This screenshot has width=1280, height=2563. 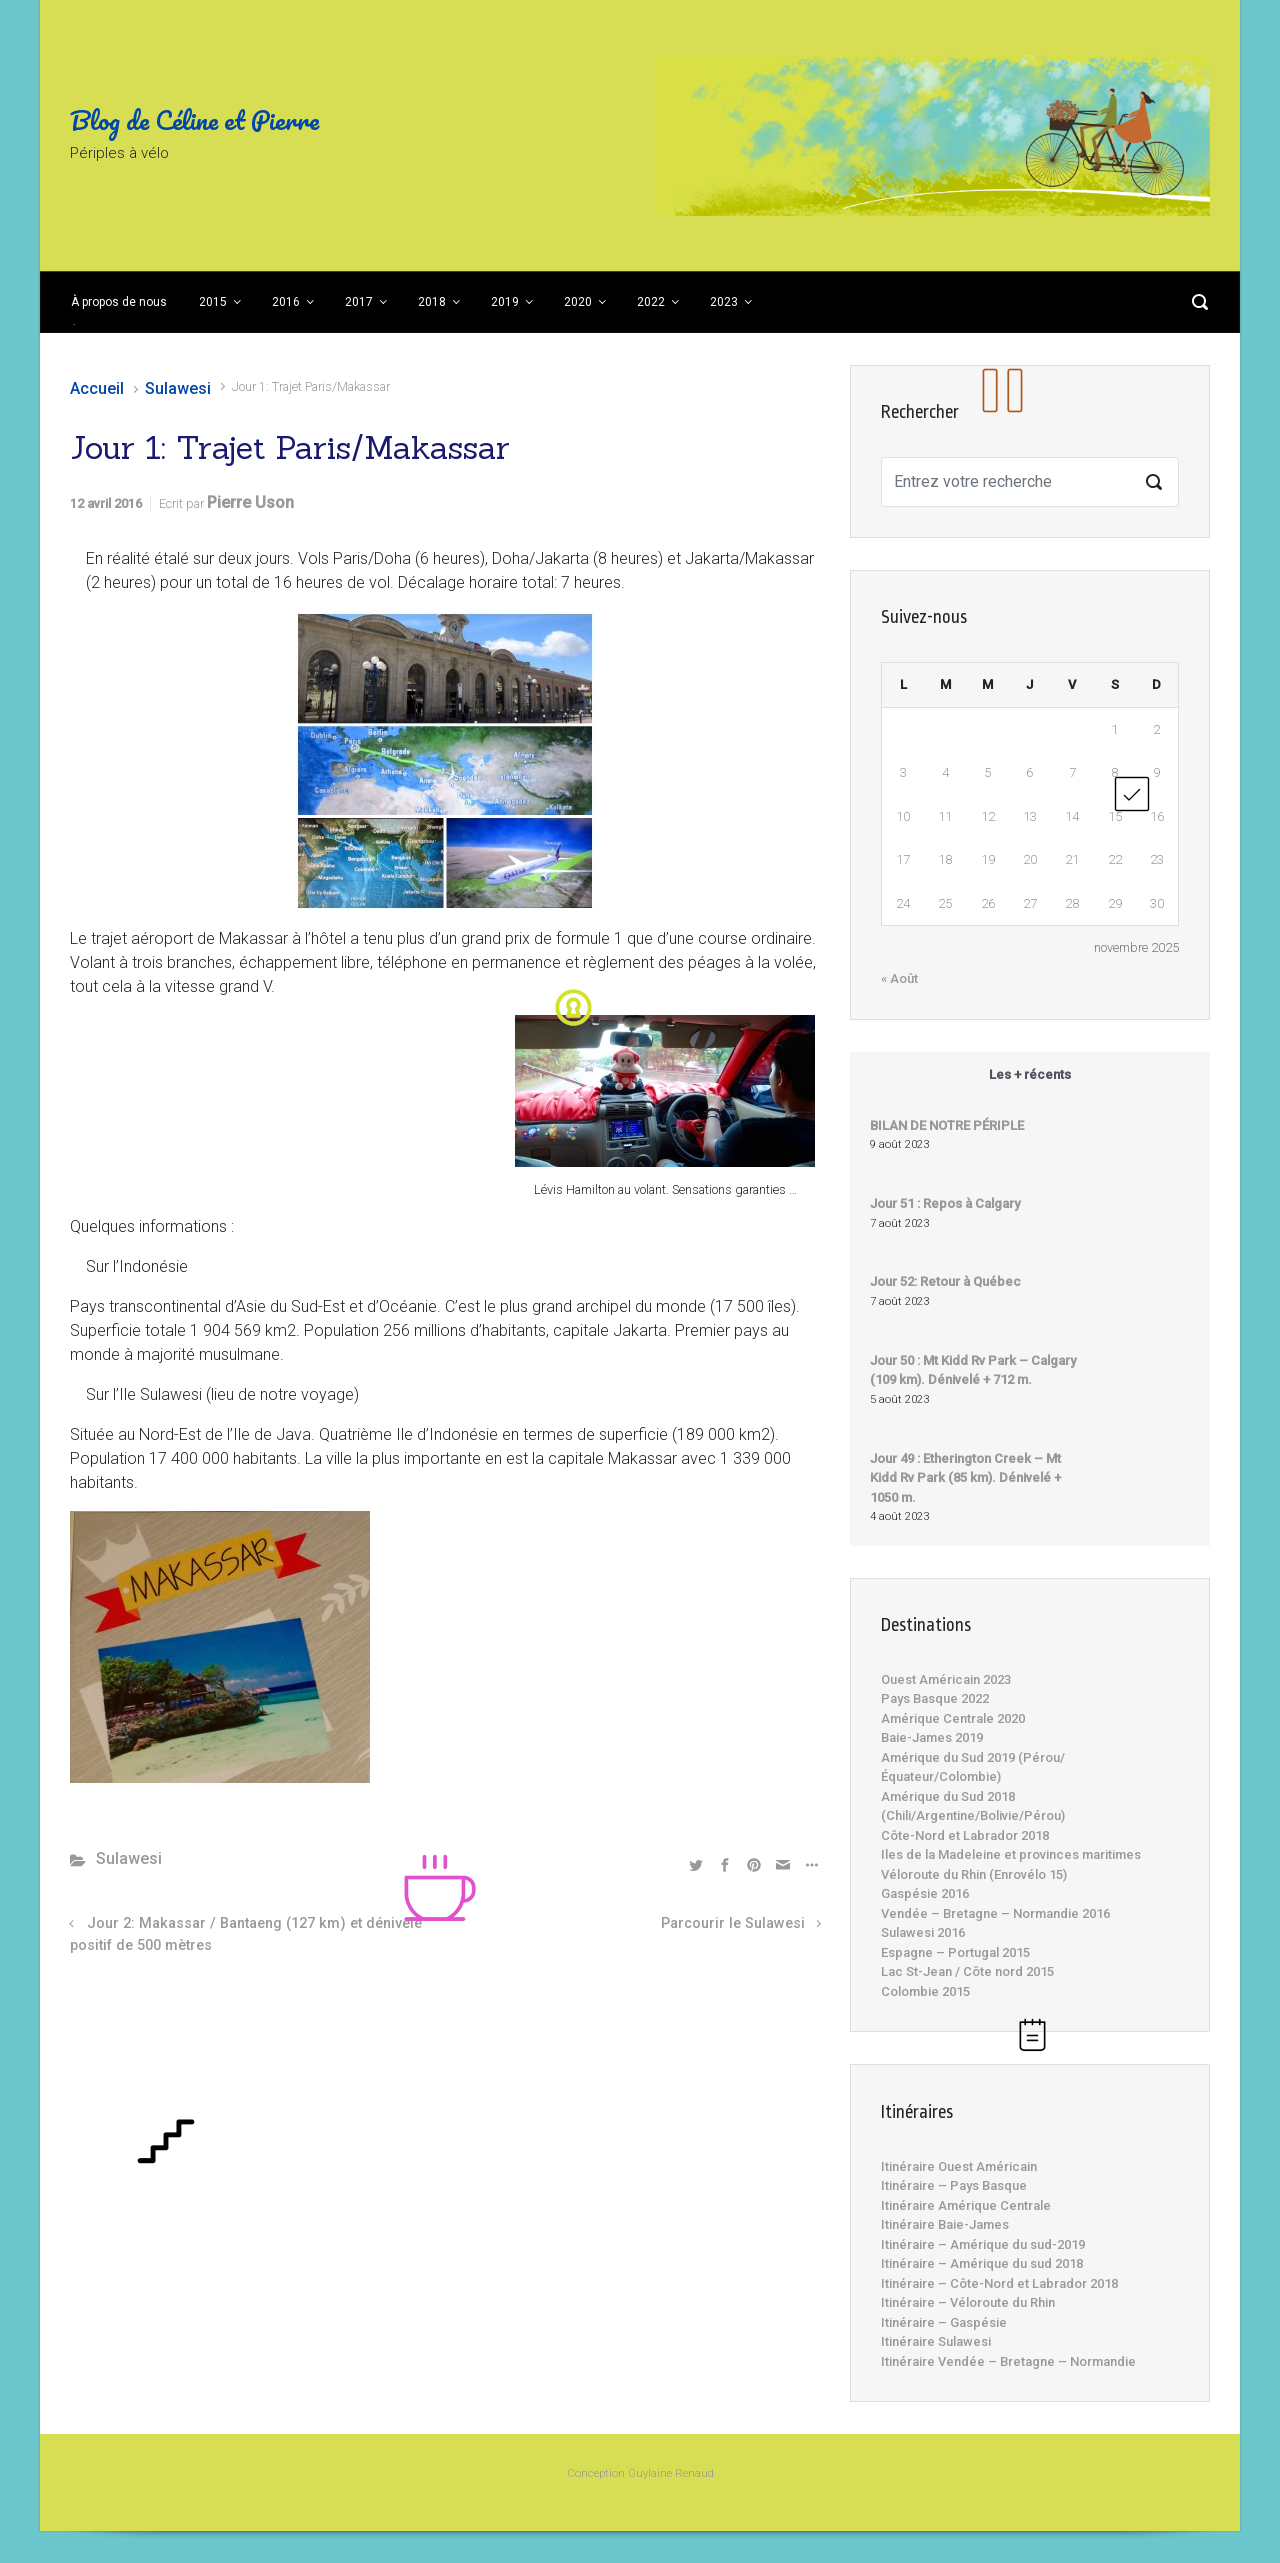 What do you see at coordinates (1132, 794) in the screenshot?
I see `mark task as complete` at bounding box center [1132, 794].